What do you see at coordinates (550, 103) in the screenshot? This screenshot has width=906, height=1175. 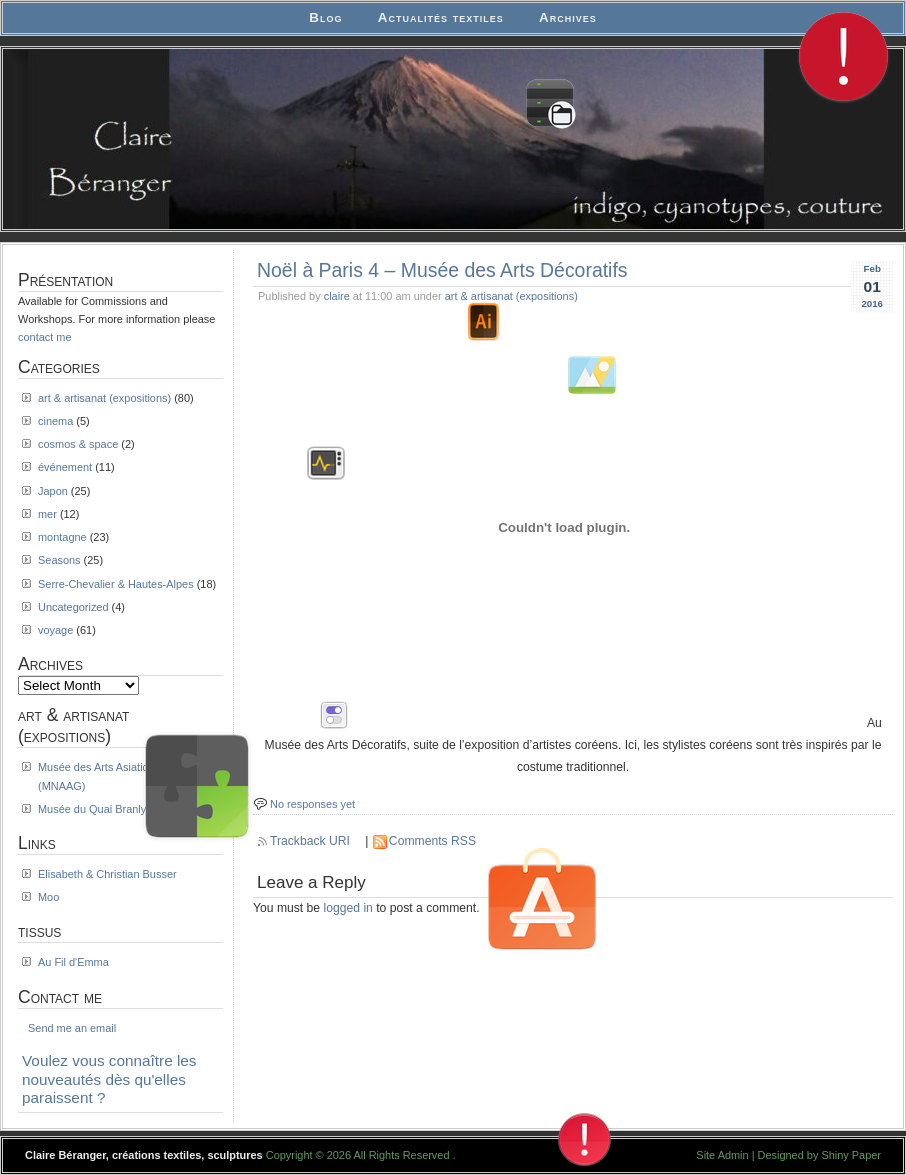 I see `configure ftp server settings` at bounding box center [550, 103].